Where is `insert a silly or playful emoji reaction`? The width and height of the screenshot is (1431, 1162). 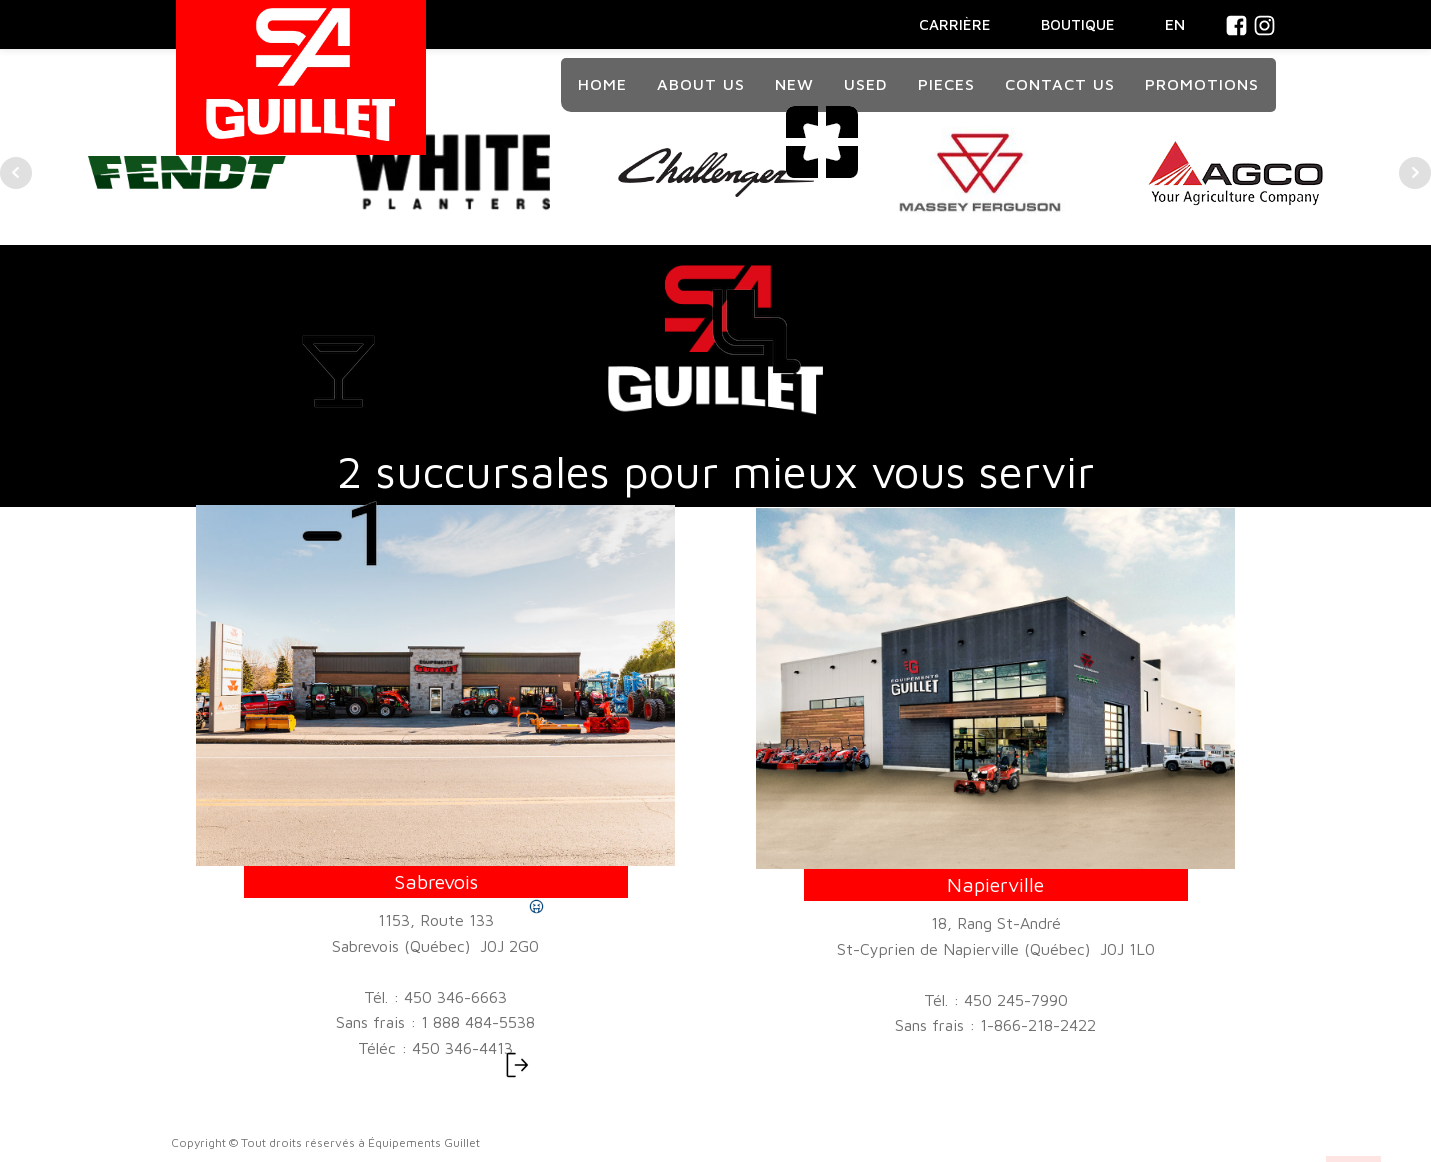
insert a silly or playful emoji reaction is located at coordinates (536, 906).